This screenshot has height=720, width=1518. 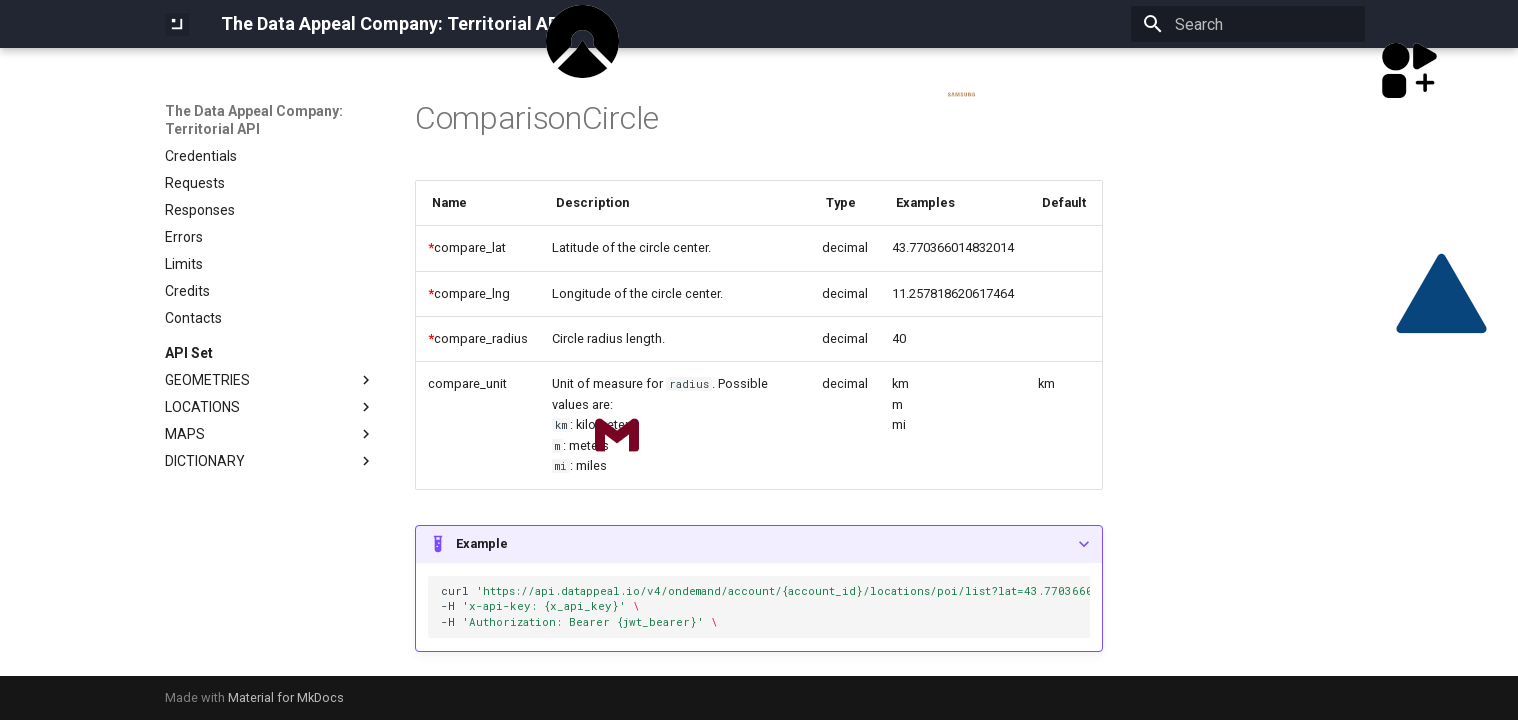 I want to click on open the flathub app store, so click(x=1409, y=70).